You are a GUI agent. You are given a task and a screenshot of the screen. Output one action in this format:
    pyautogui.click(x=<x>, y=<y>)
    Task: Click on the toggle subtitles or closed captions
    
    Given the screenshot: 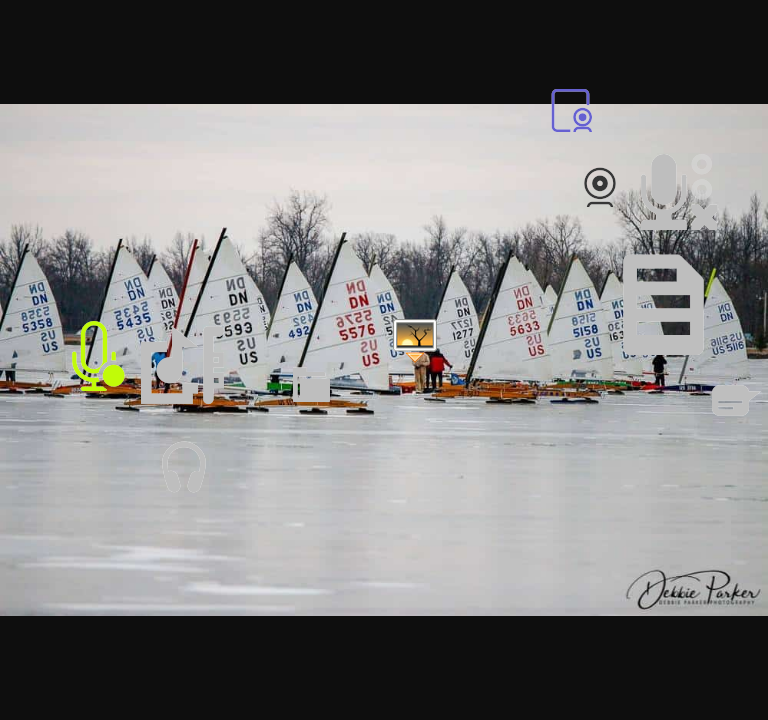 What is the action you would take?
    pyautogui.click(x=736, y=400)
    